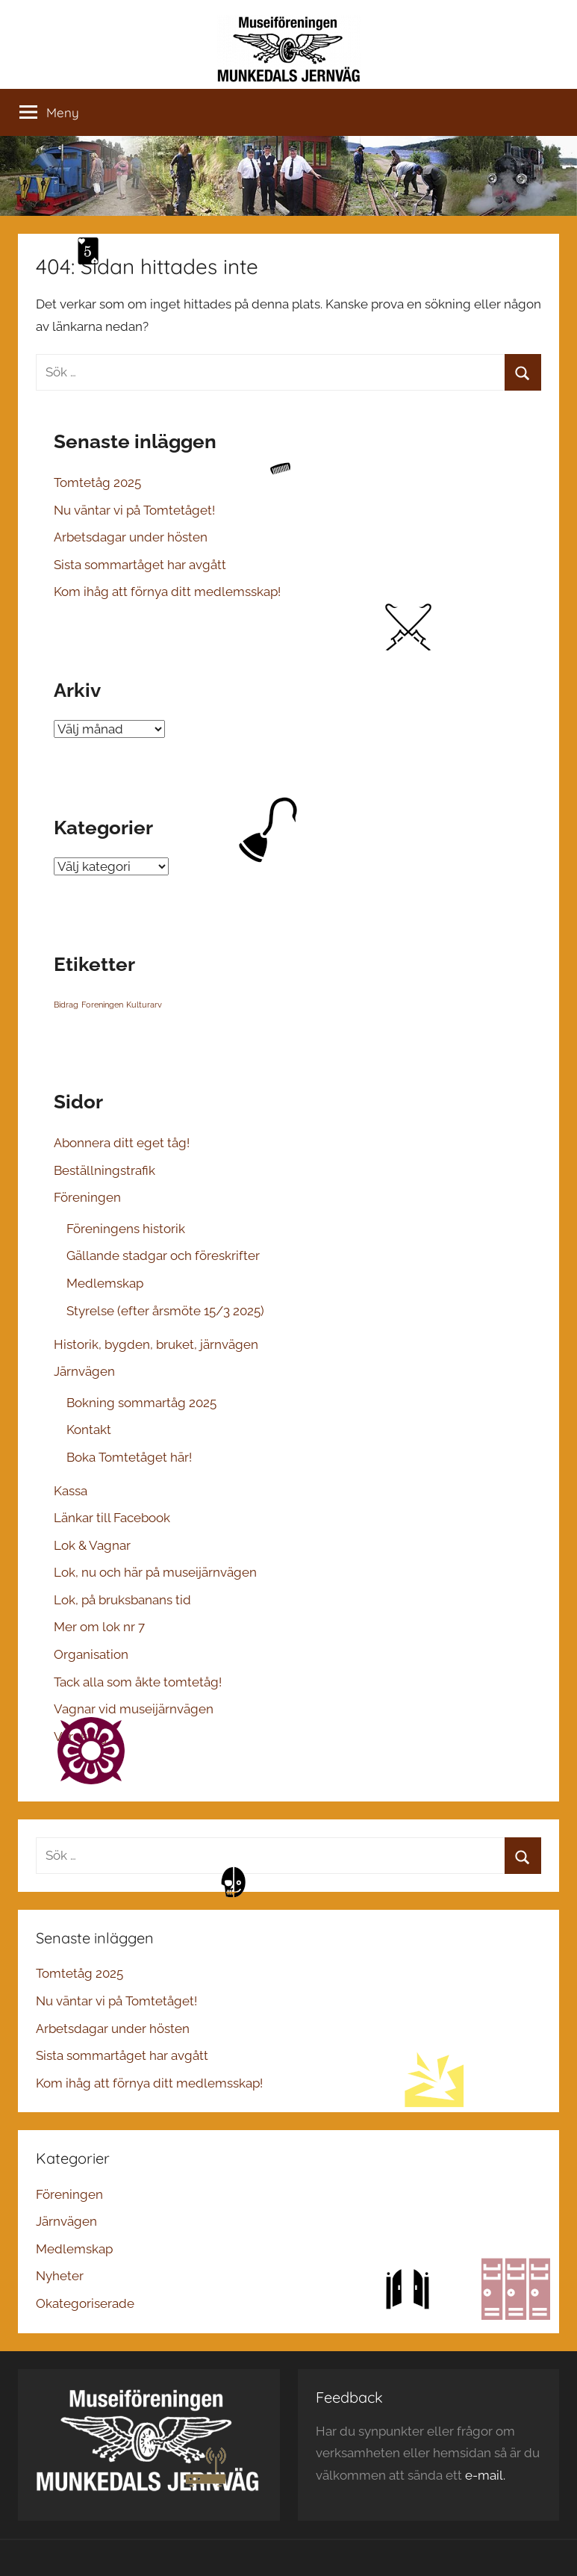 This screenshot has width=577, height=2576. I want to click on decorative floral game emblem or badge, so click(91, 1751).